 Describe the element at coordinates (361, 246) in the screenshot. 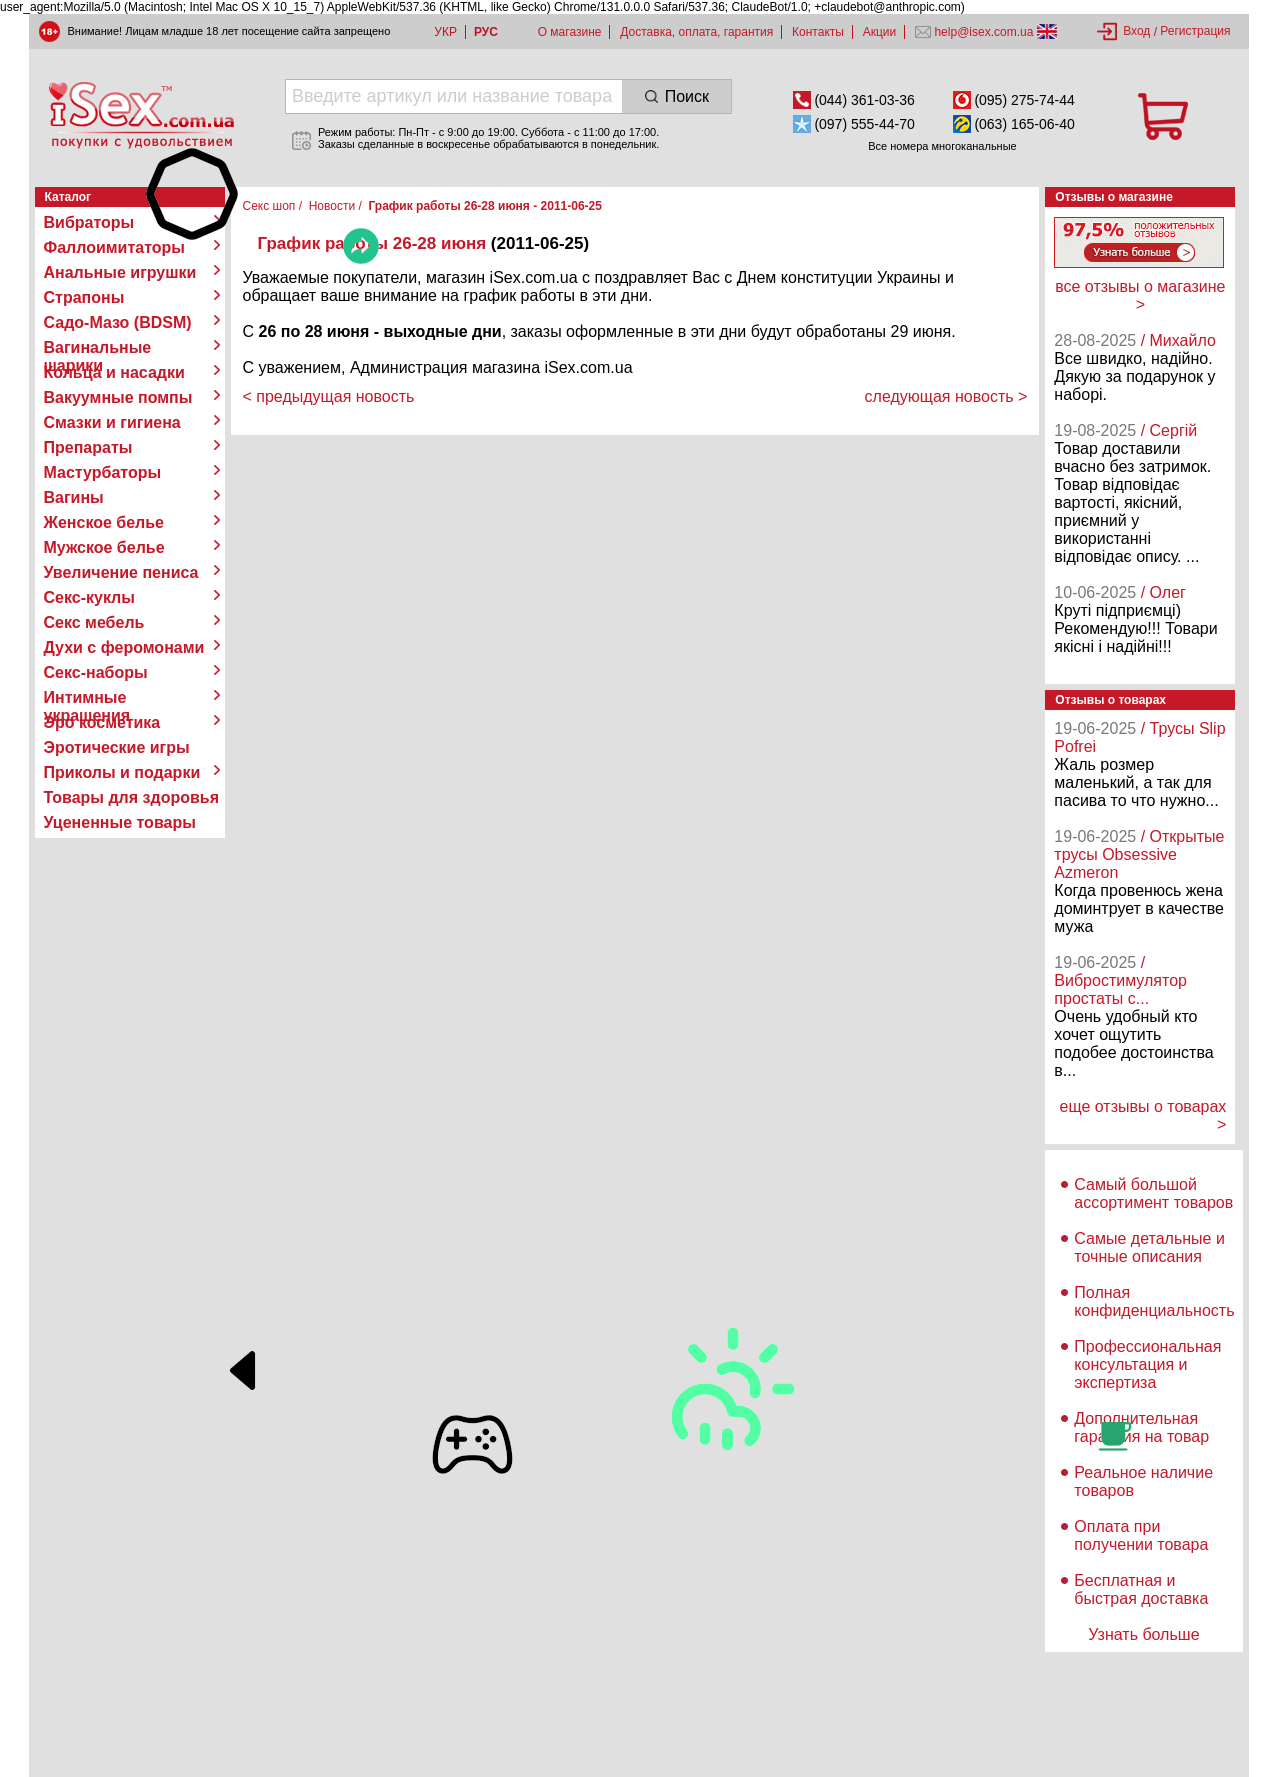

I see `forward or share content` at that location.